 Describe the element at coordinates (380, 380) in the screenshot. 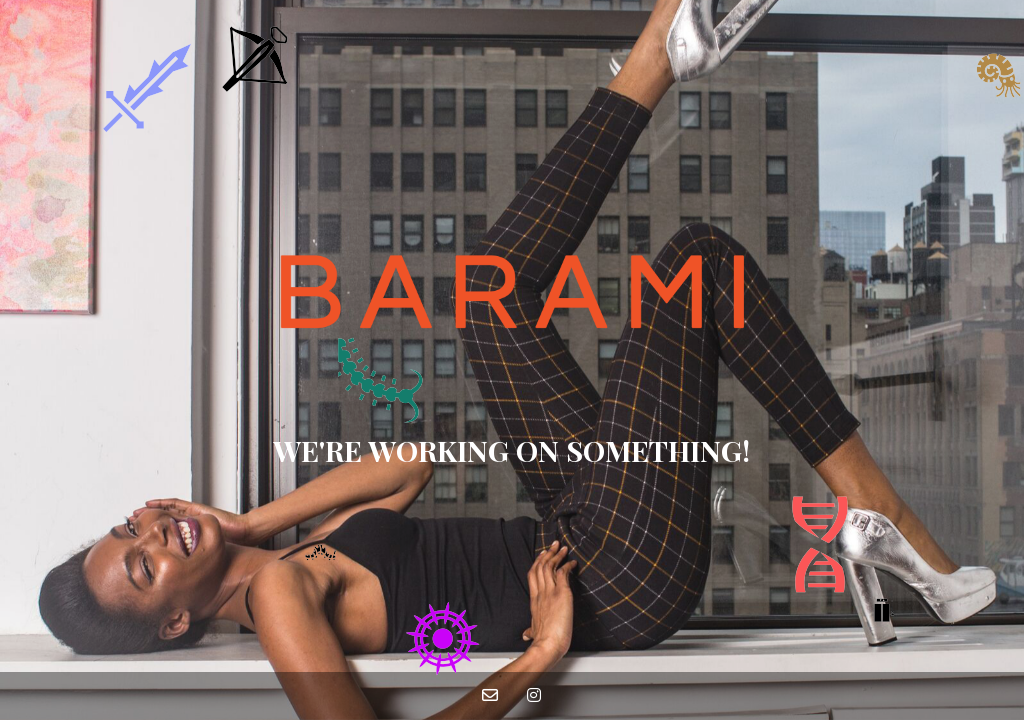

I see `indicates bug or pest-related content in a game` at that location.